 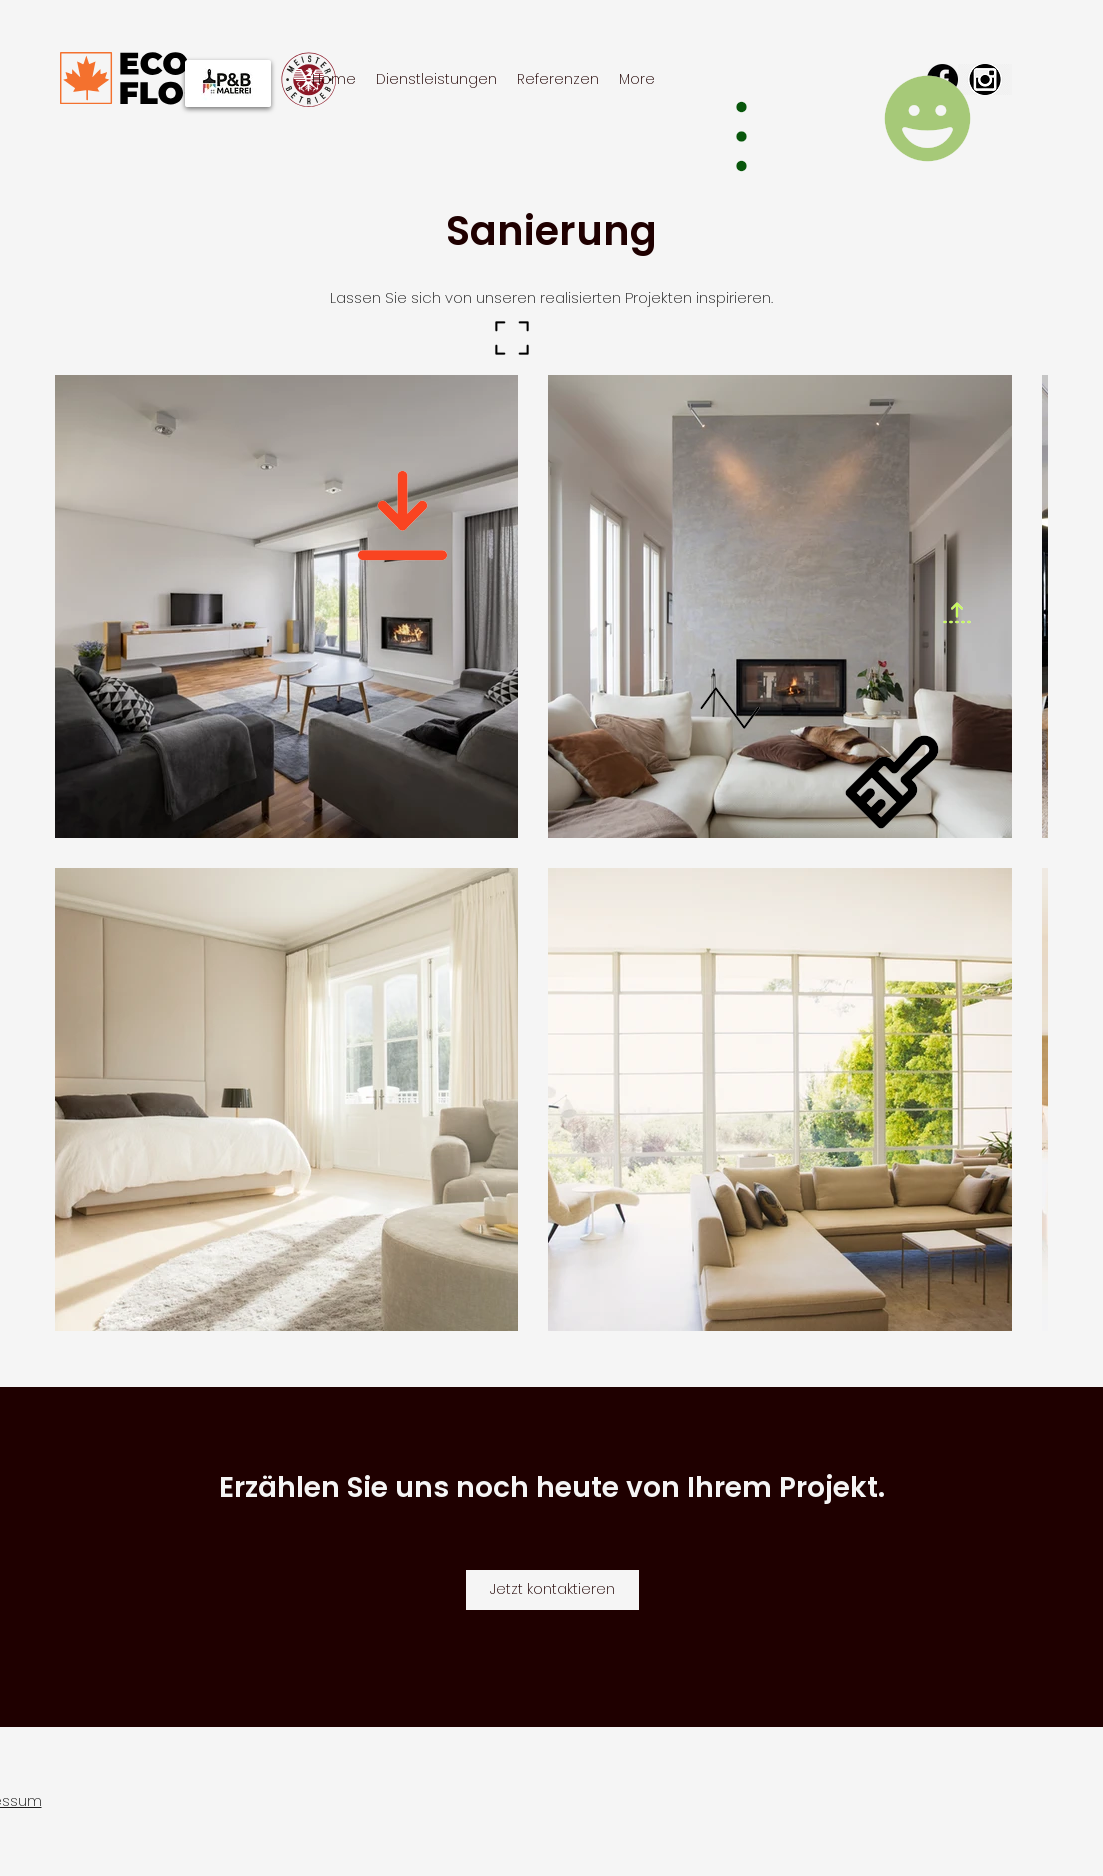 I want to click on toggle triangle waveform in audio synthesizer, so click(x=730, y=708).